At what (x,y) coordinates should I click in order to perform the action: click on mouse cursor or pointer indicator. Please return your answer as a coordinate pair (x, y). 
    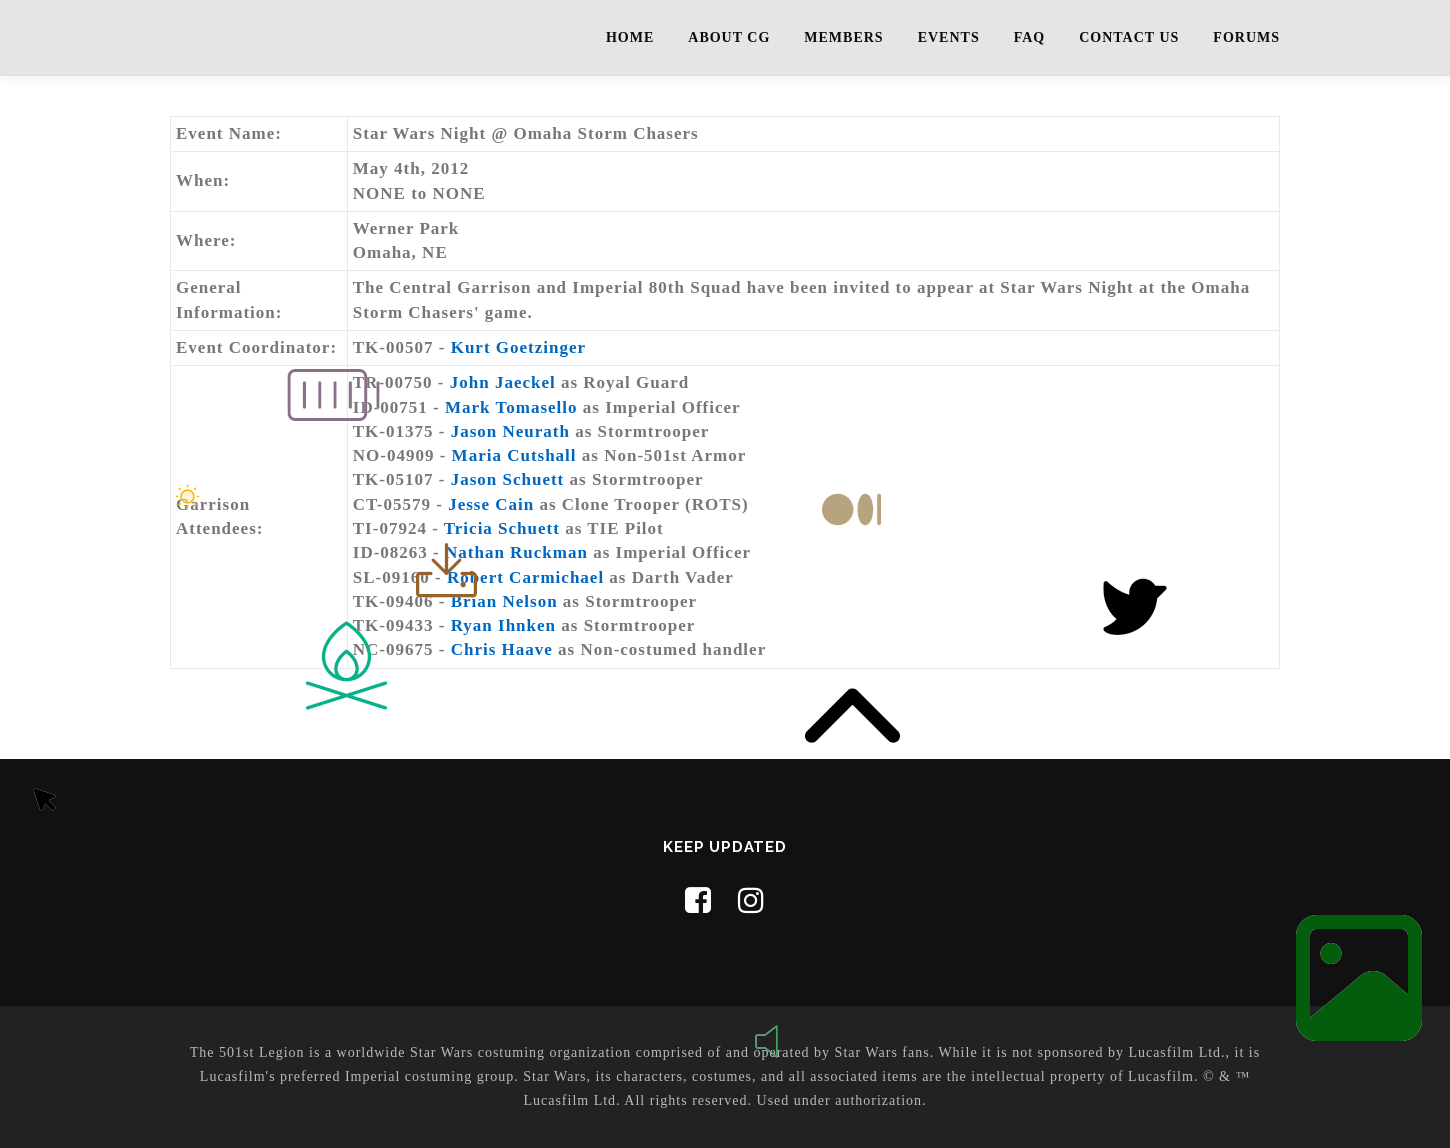
    Looking at the image, I should click on (44, 799).